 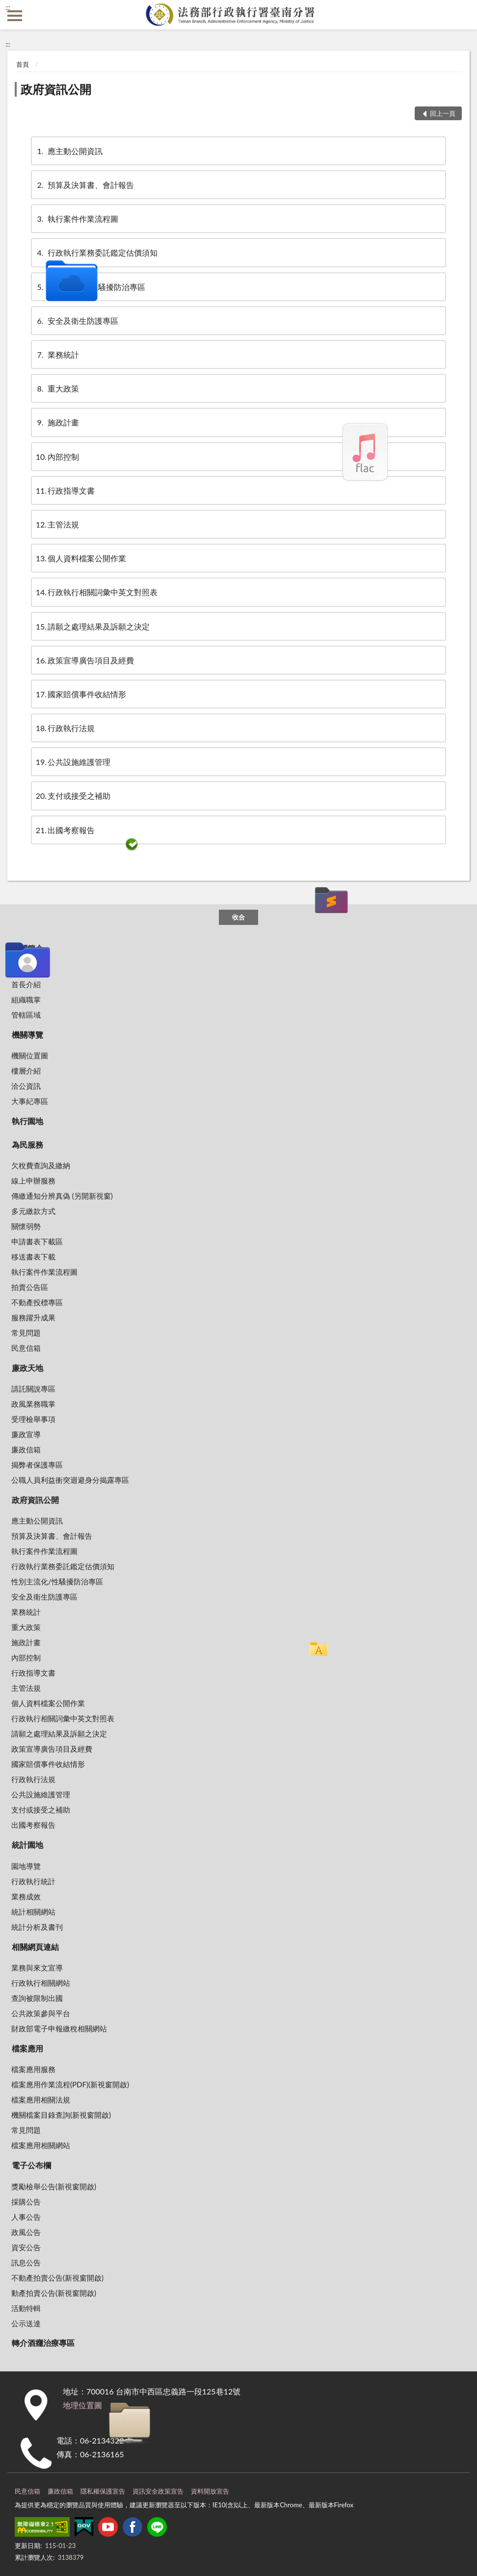 What do you see at coordinates (365, 452) in the screenshot?
I see `a FLAC audio file` at bounding box center [365, 452].